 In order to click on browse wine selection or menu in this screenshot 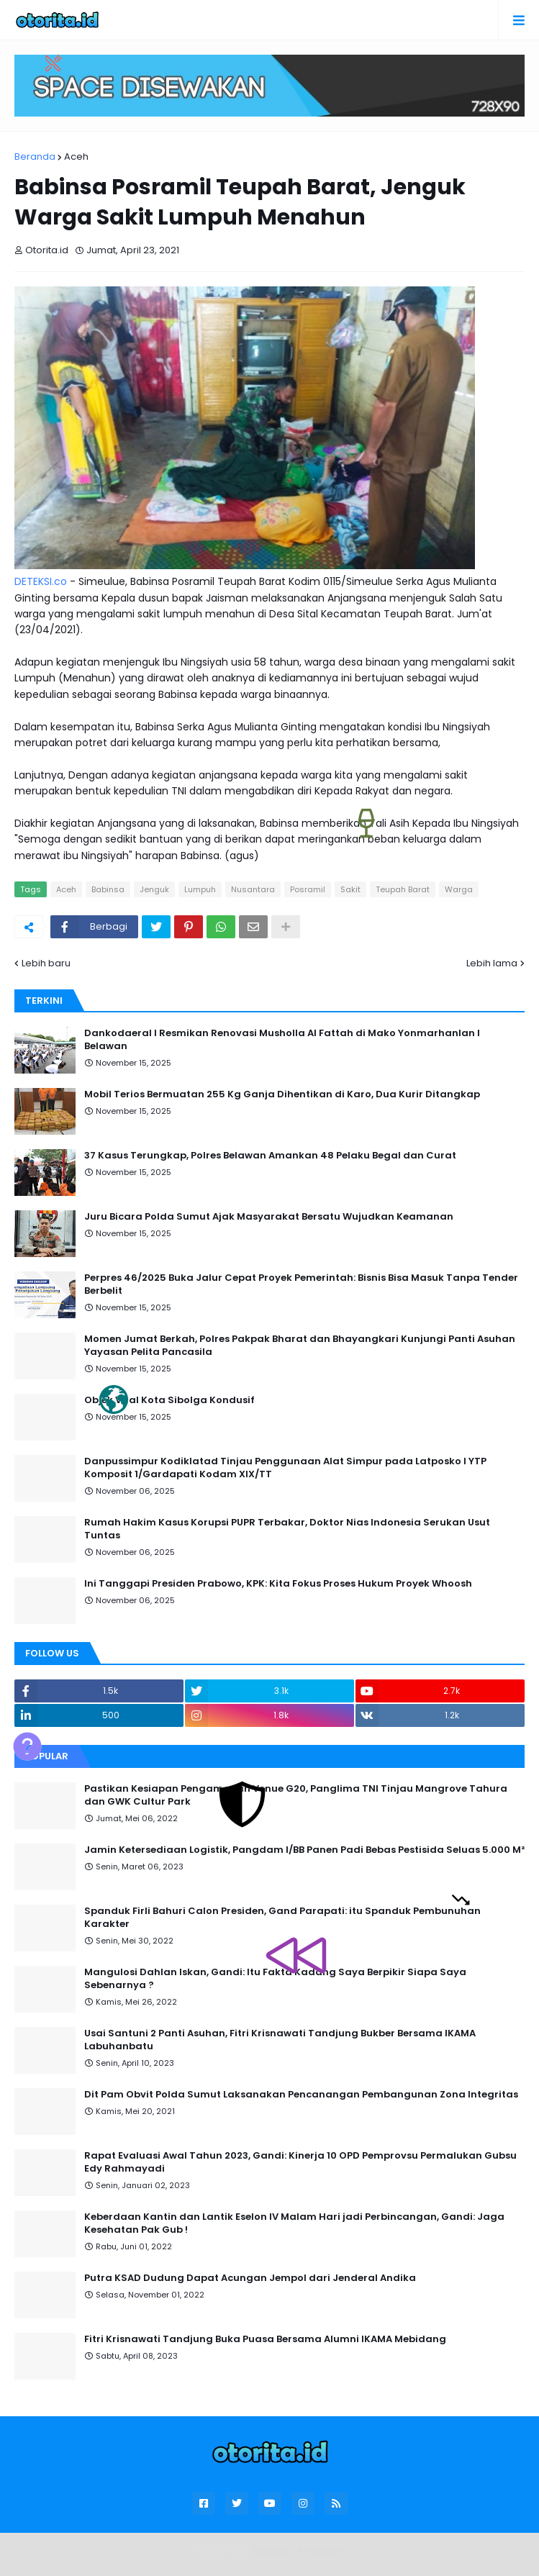, I will do `click(366, 823)`.